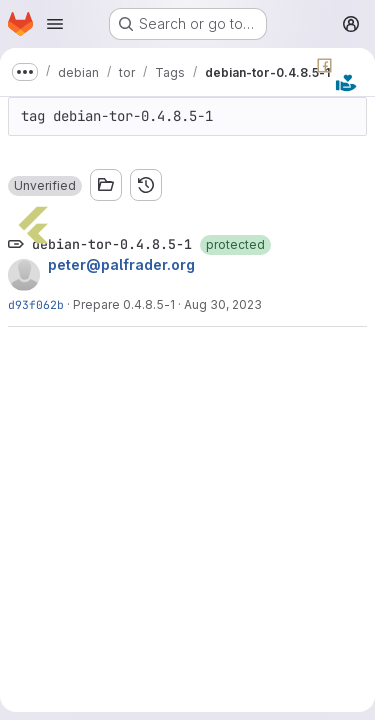  I want to click on connect with Facebook, so click(324, 65).